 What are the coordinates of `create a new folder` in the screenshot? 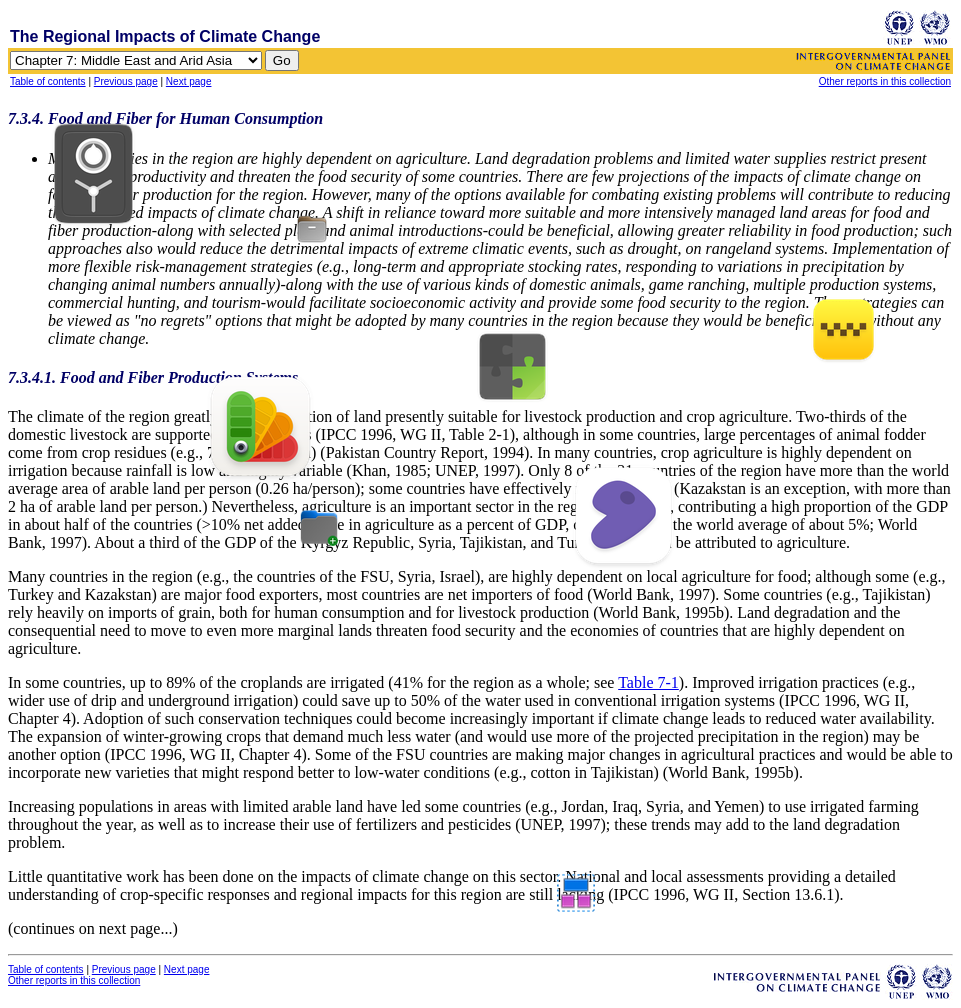 It's located at (319, 527).